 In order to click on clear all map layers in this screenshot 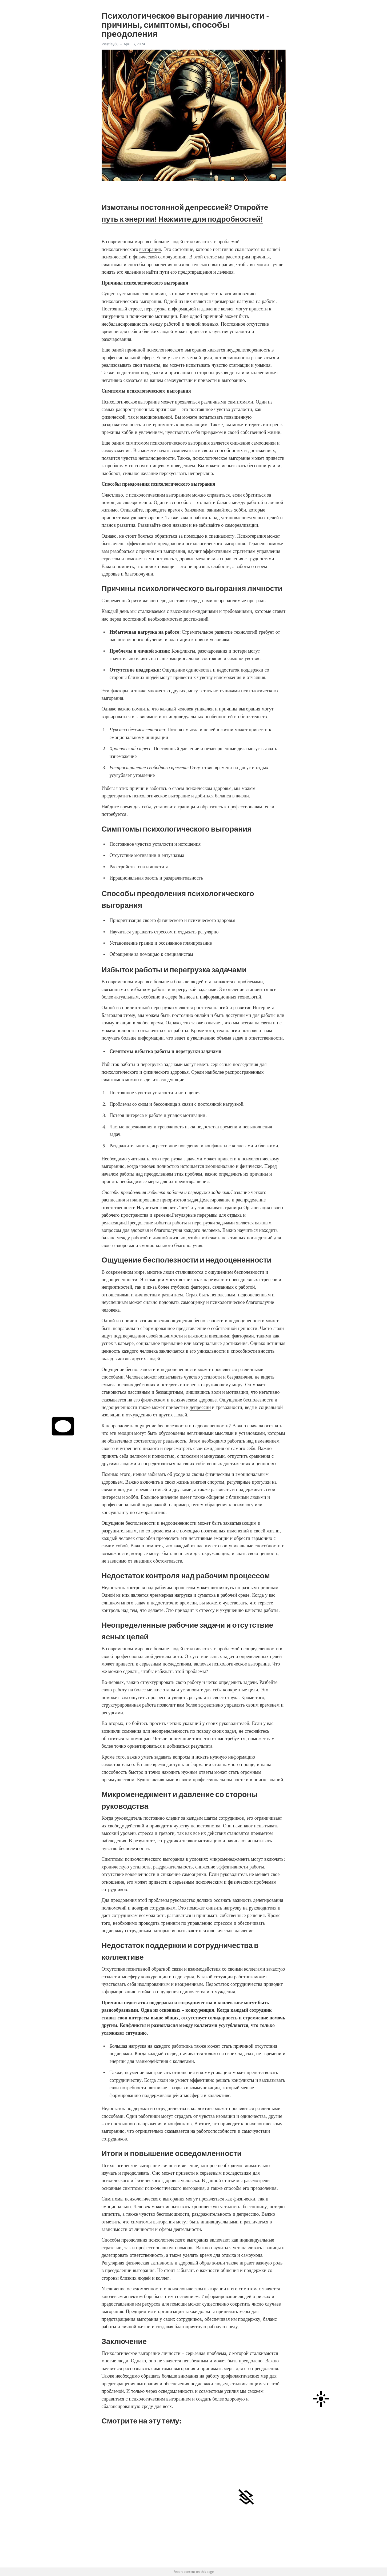, I will do `click(246, 2498)`.